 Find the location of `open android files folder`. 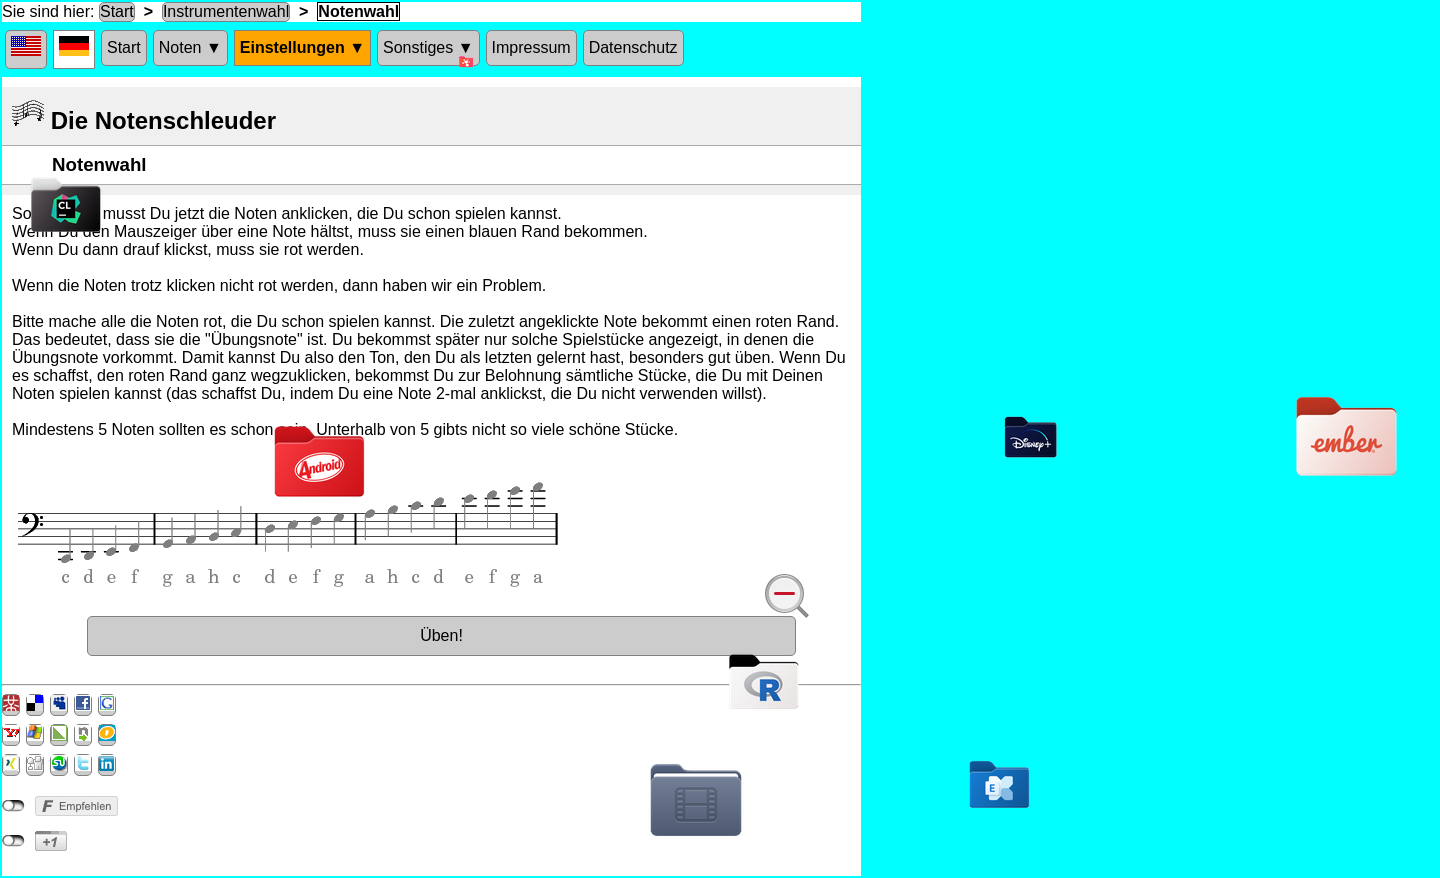

open android files folder is located at coordinates (319, 464).